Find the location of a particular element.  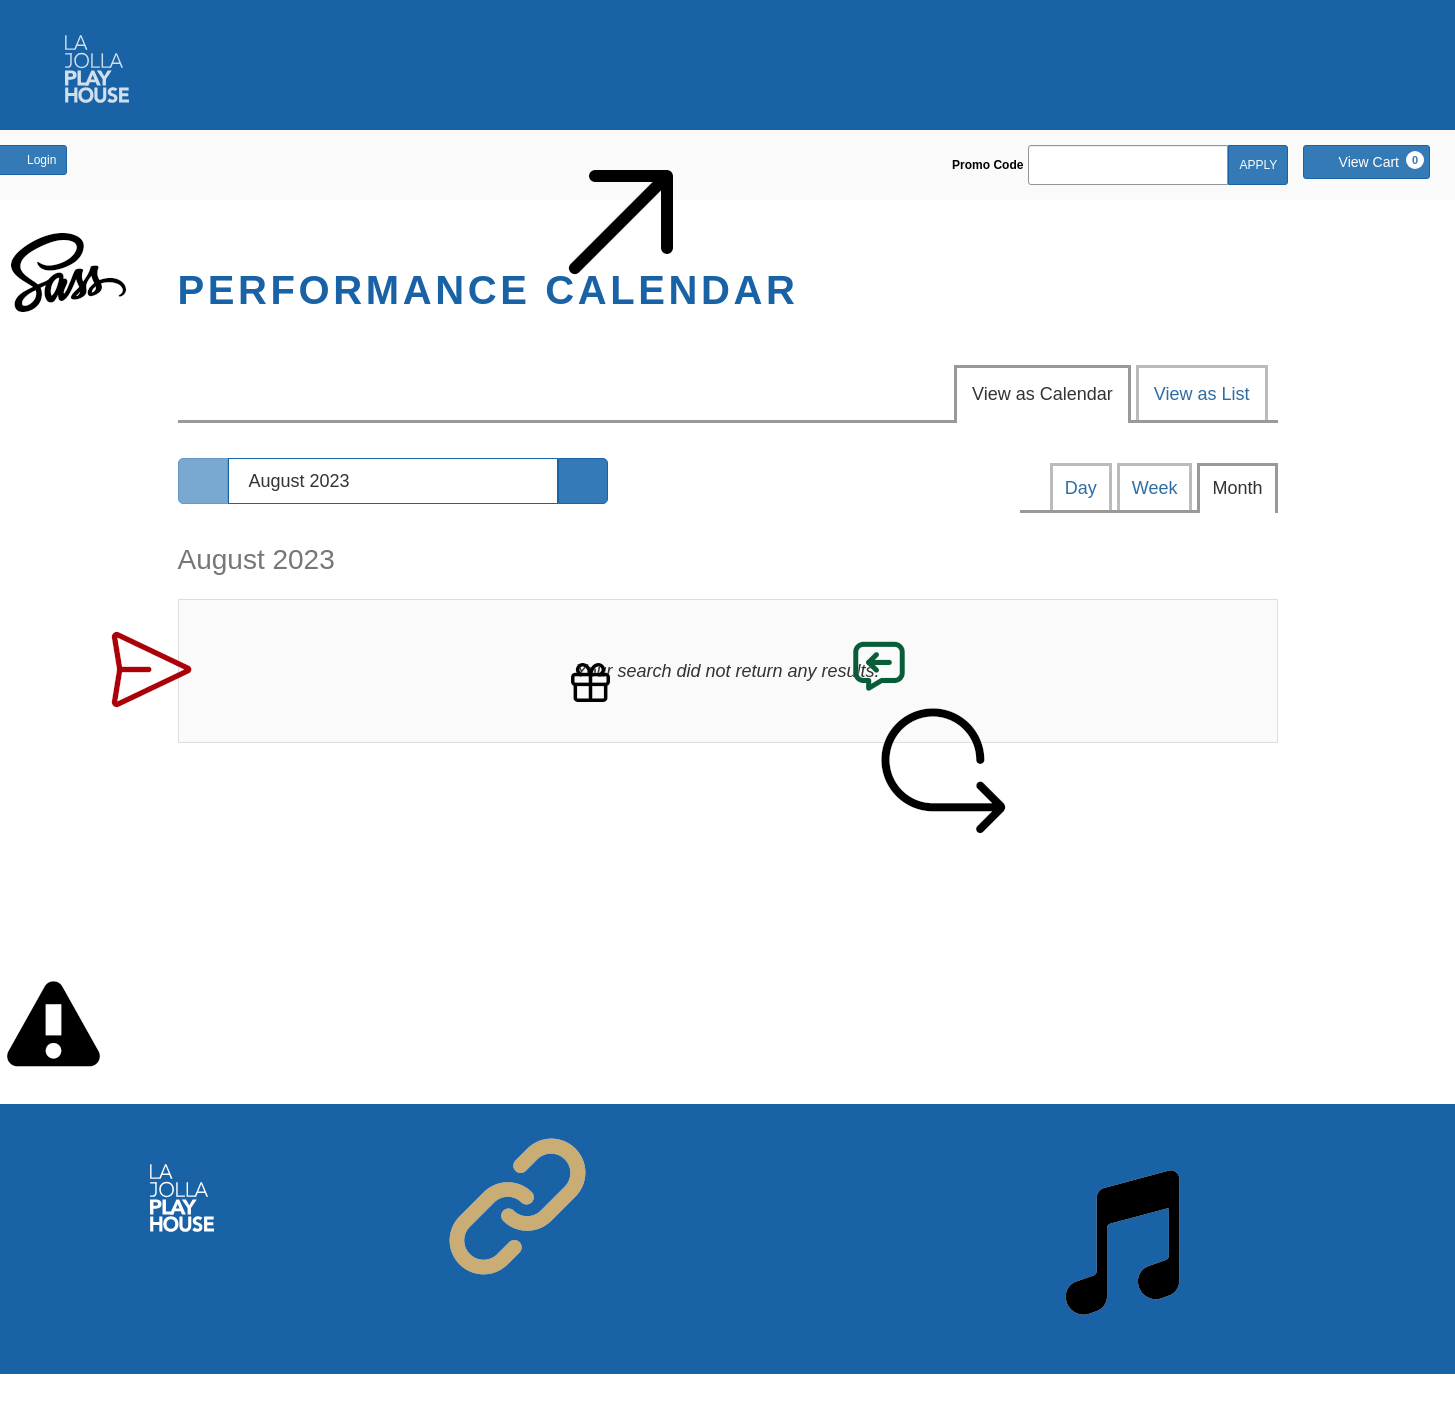

view iteration or sprint cycles is located at coordinates (941, 768).